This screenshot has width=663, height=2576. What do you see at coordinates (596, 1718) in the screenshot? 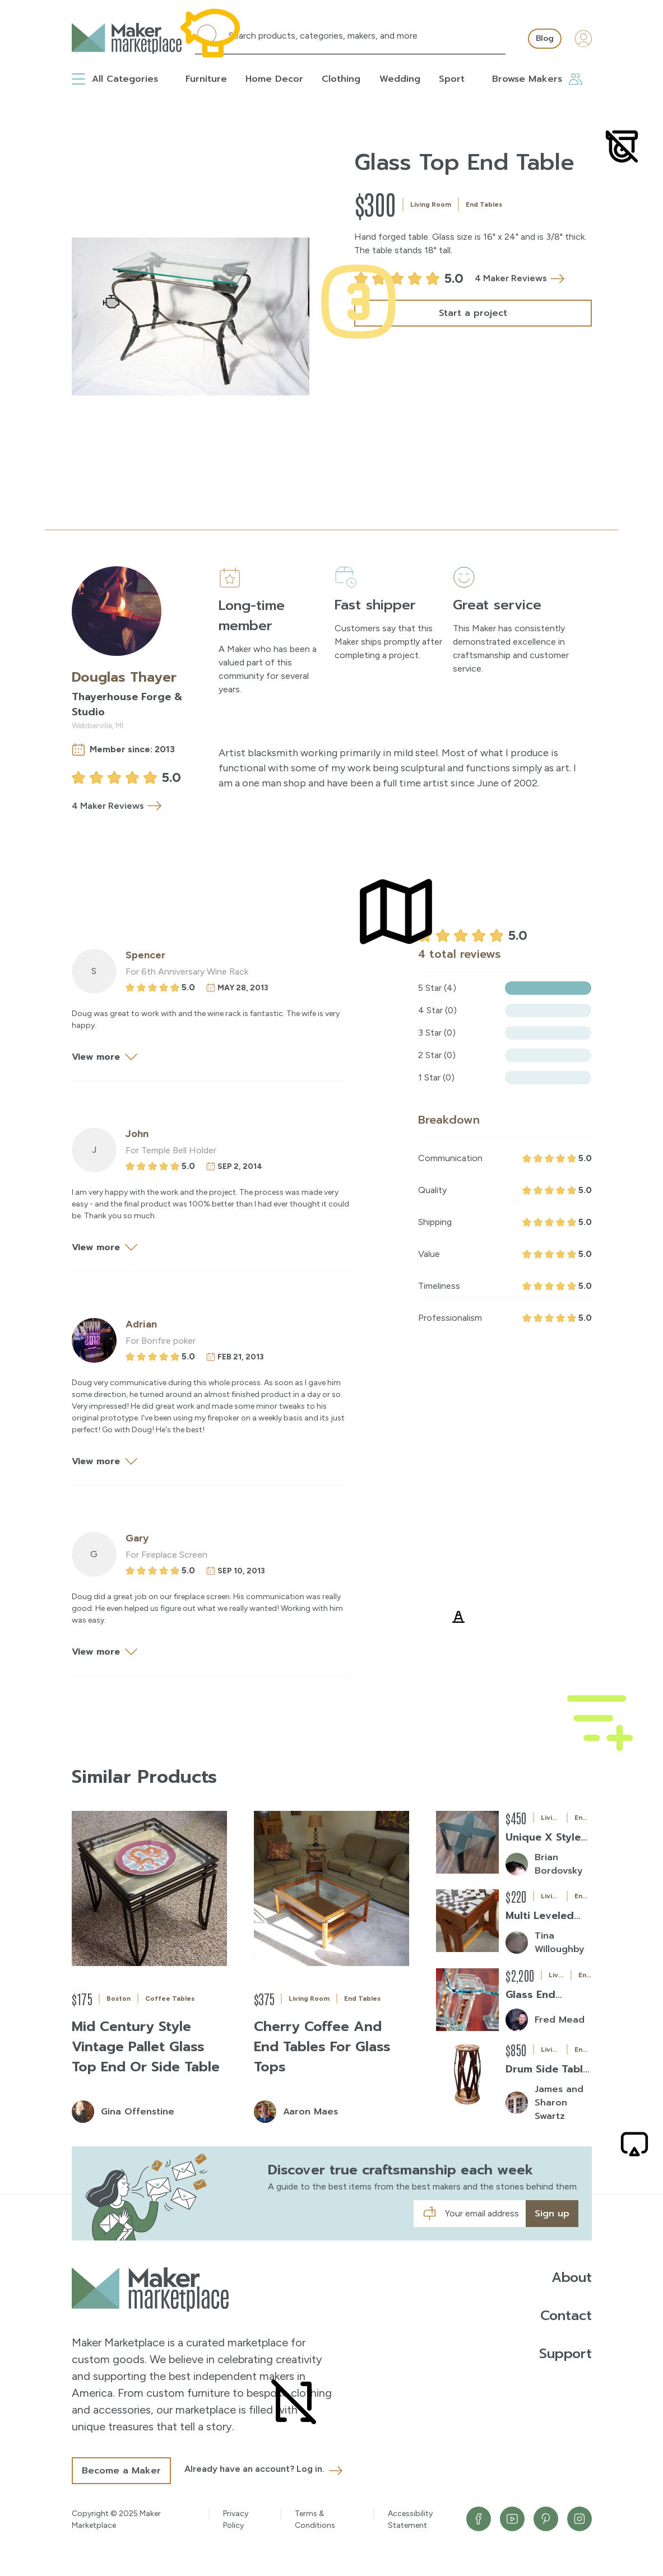
I see `add a new filter criteria` at bounding box center [596, 1718].